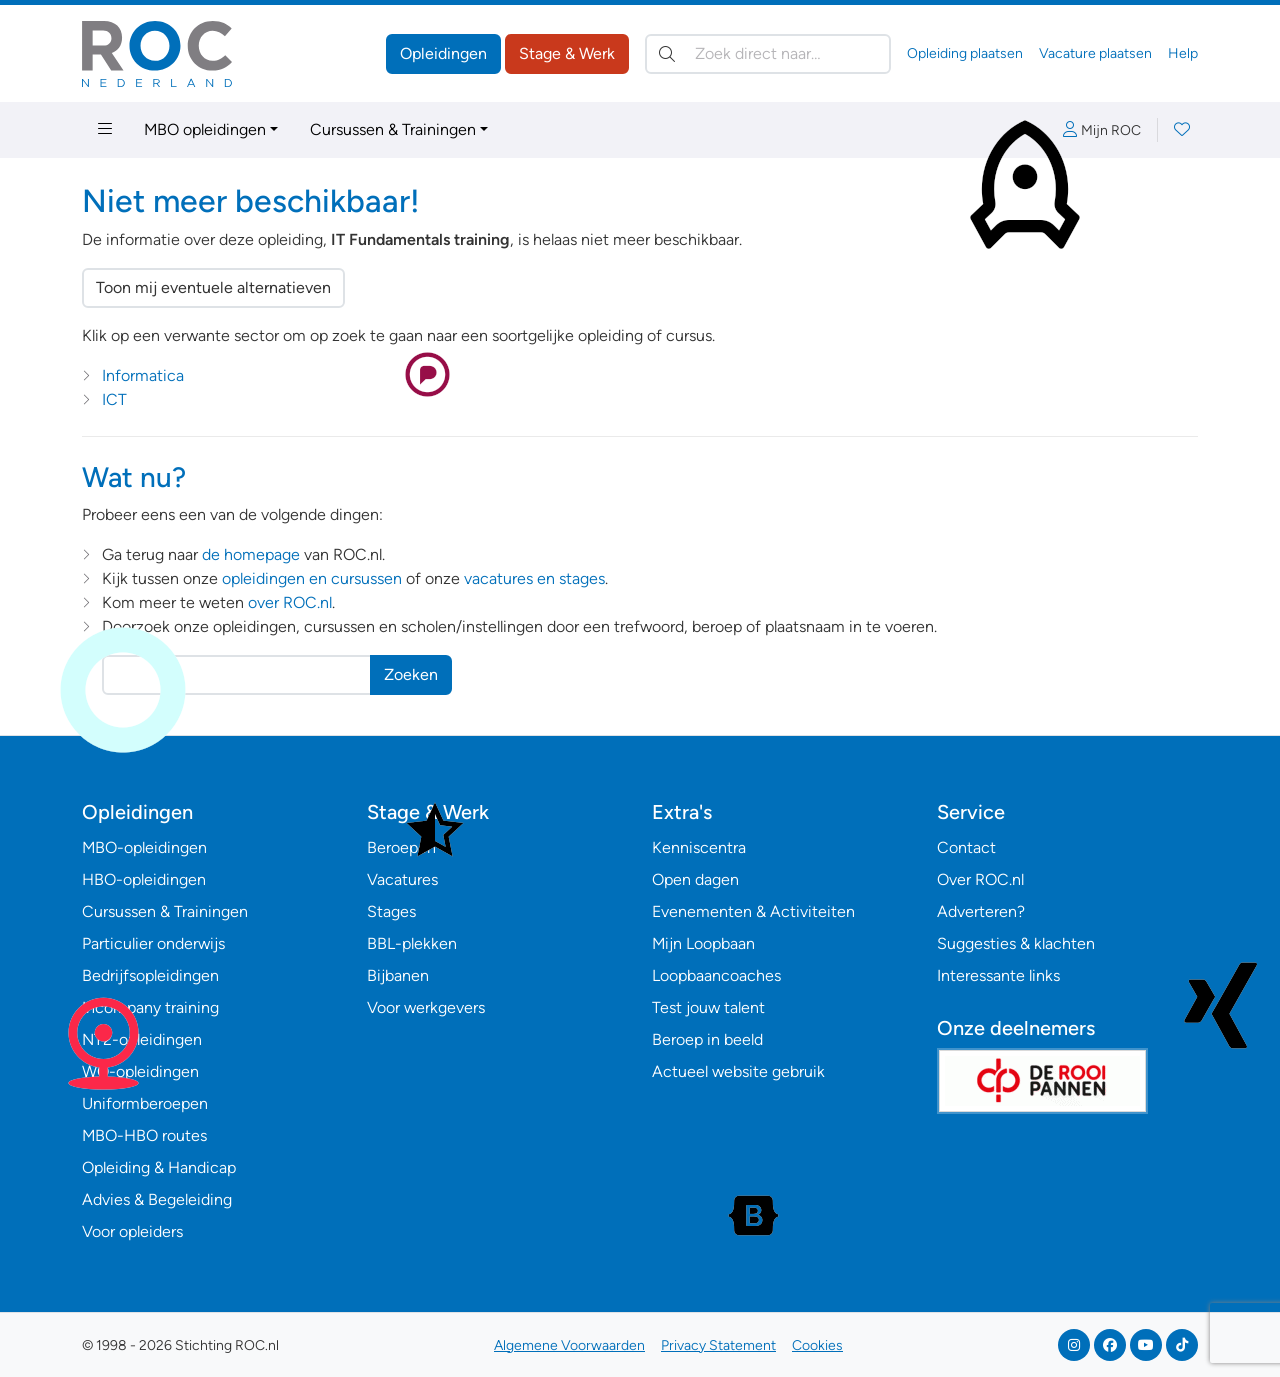 This screenshot has height=1377, width=1280. I want to click on bootstrap framework logo, so click(753, 1215).